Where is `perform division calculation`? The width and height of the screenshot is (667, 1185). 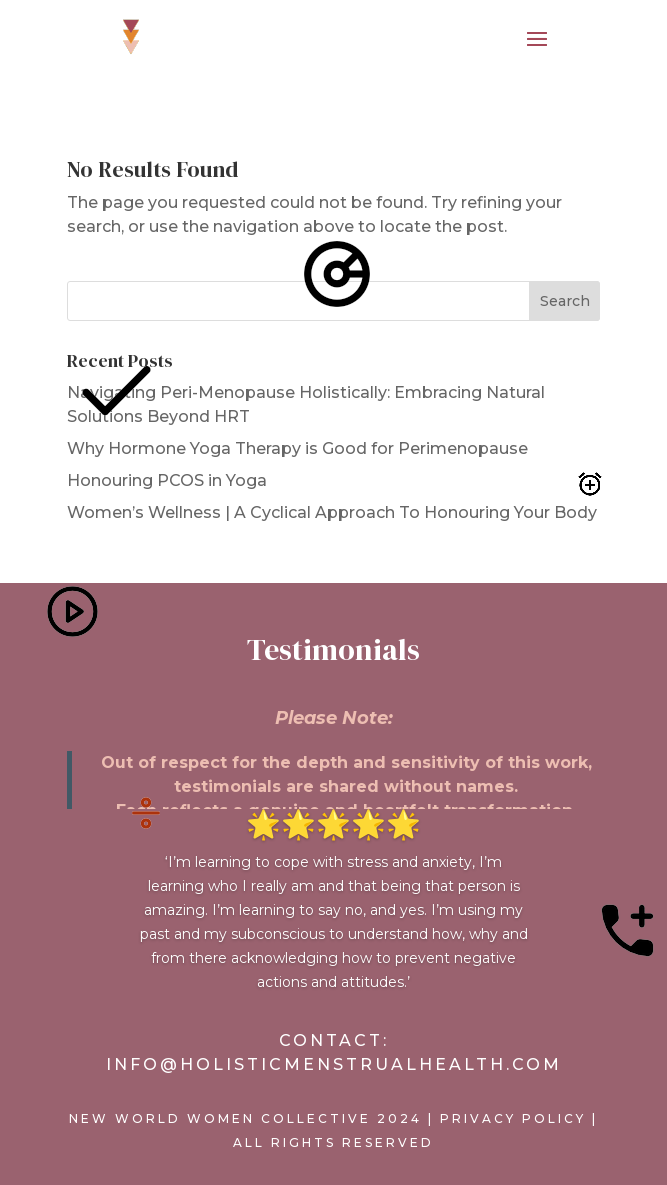
perform division calculation is located at coordinates (146, 813).